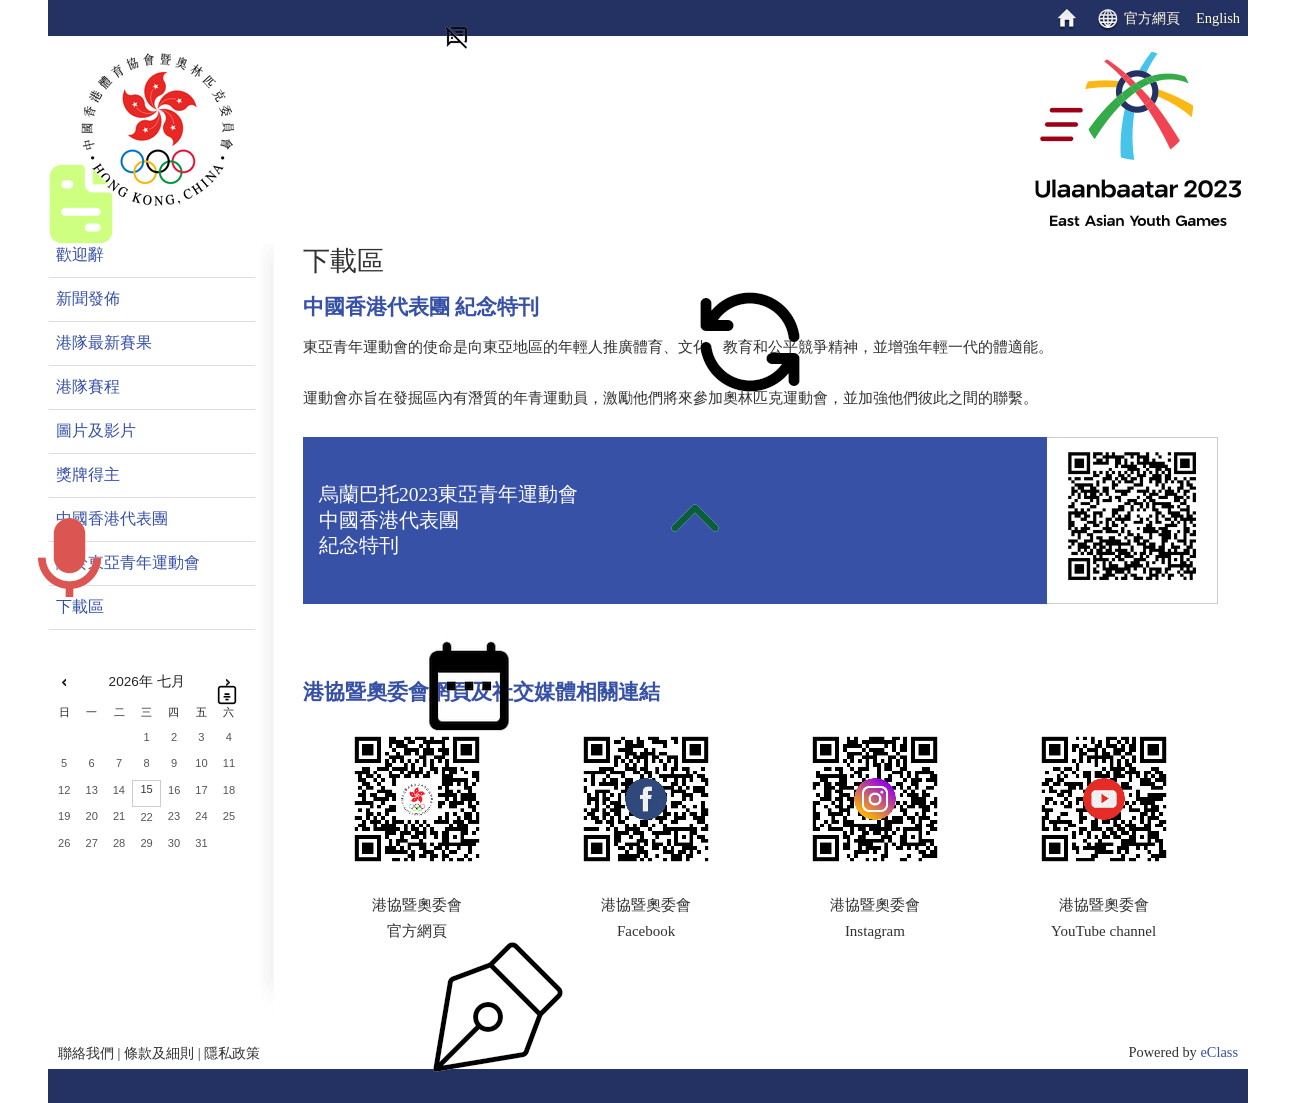  What do you see at coordinates (695, 518) in the screenshot?
I see `collapse an expanded section` at bounding box center [695, 518].